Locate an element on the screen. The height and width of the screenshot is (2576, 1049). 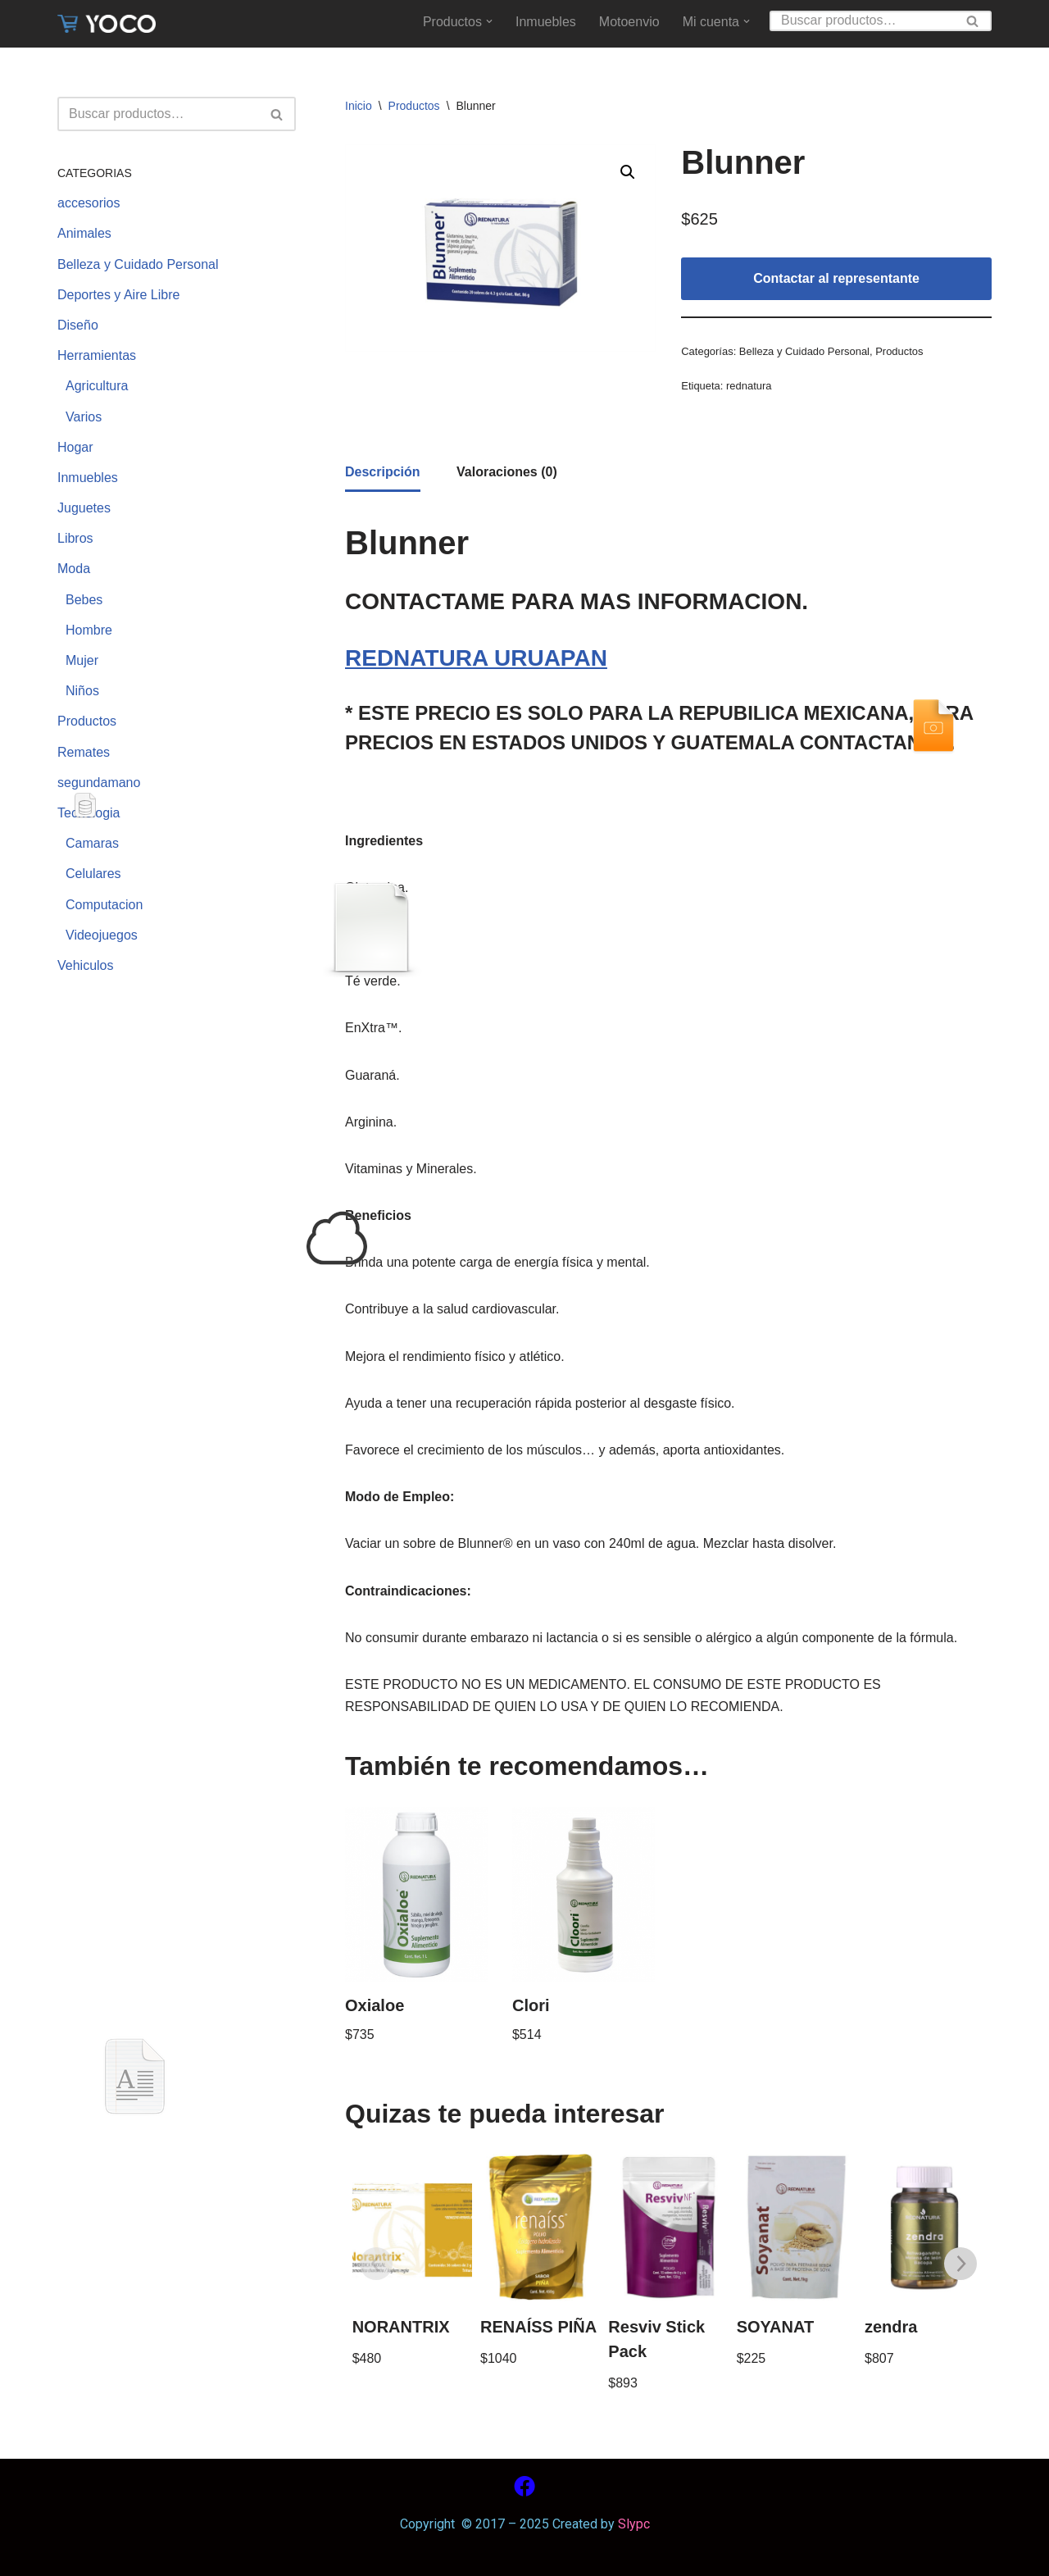
a text or document file preview is located at coordinates (373, 927).